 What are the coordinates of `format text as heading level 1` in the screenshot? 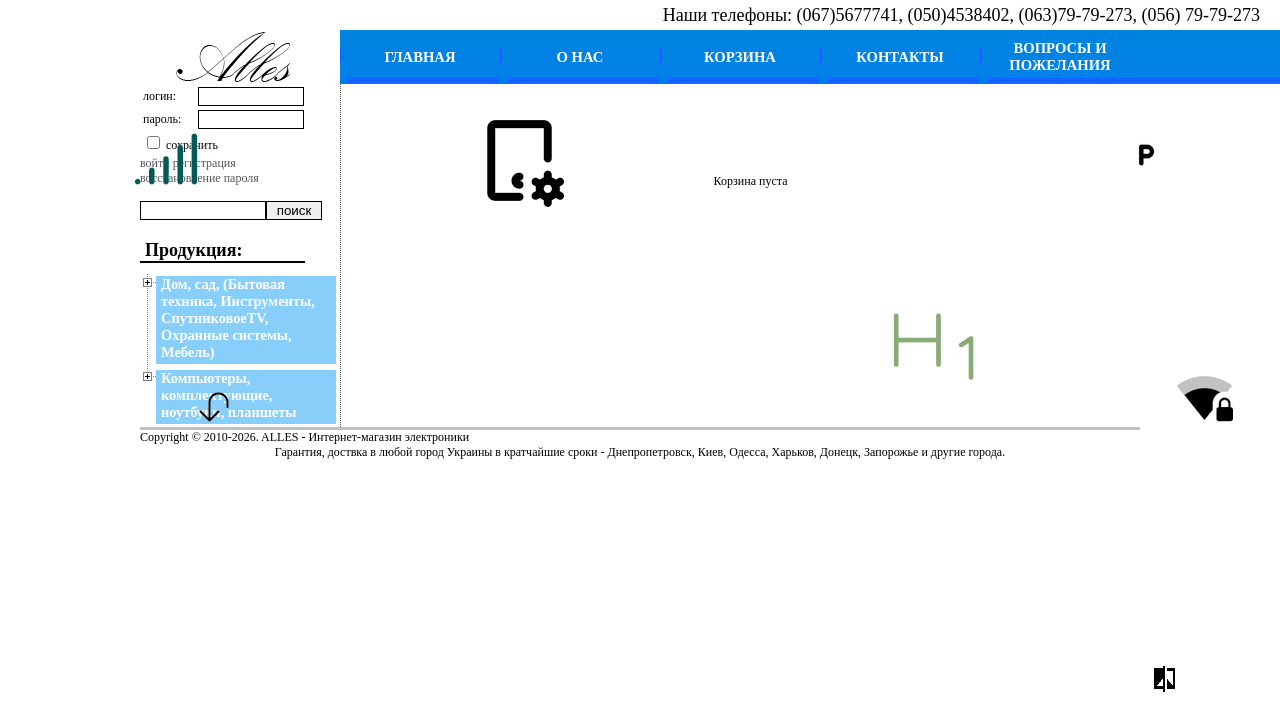 It's located at (932, 345).